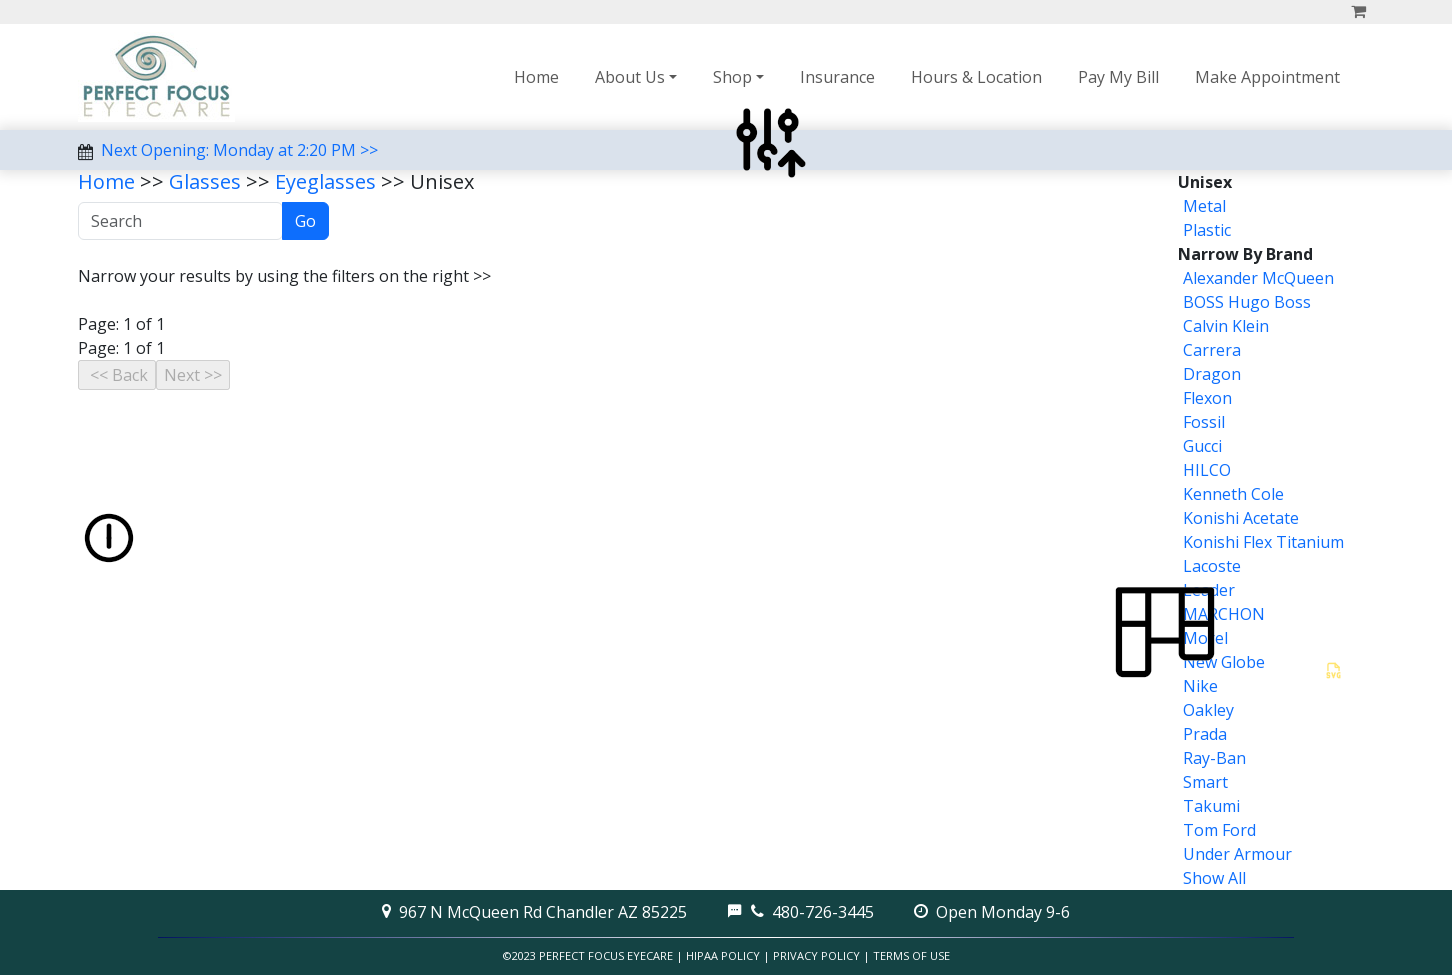  What do you see at coordinates (1333, 670) in the screenshot?
I see `indicates an SVG file type` at bounding box center [1333, 670].